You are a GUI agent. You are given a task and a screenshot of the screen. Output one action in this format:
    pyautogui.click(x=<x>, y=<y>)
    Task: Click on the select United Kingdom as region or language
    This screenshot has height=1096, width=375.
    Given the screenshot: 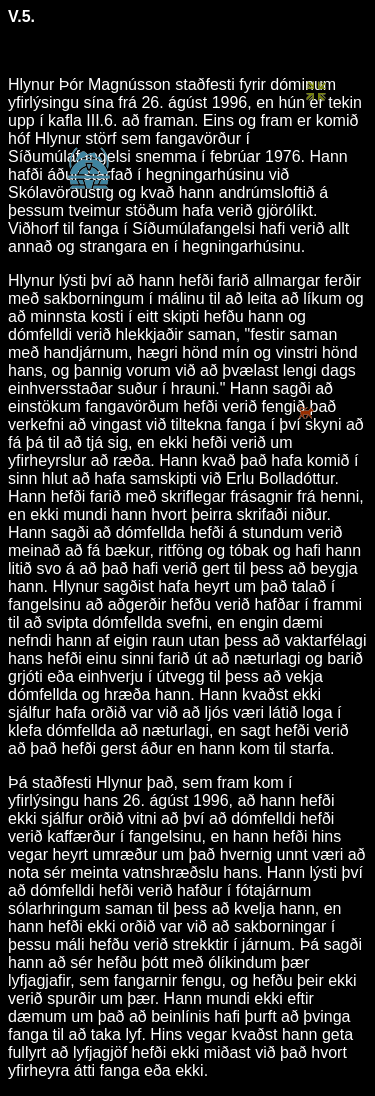 What is the action you would take?
    pyautogui.click(x=316, y=91)
    